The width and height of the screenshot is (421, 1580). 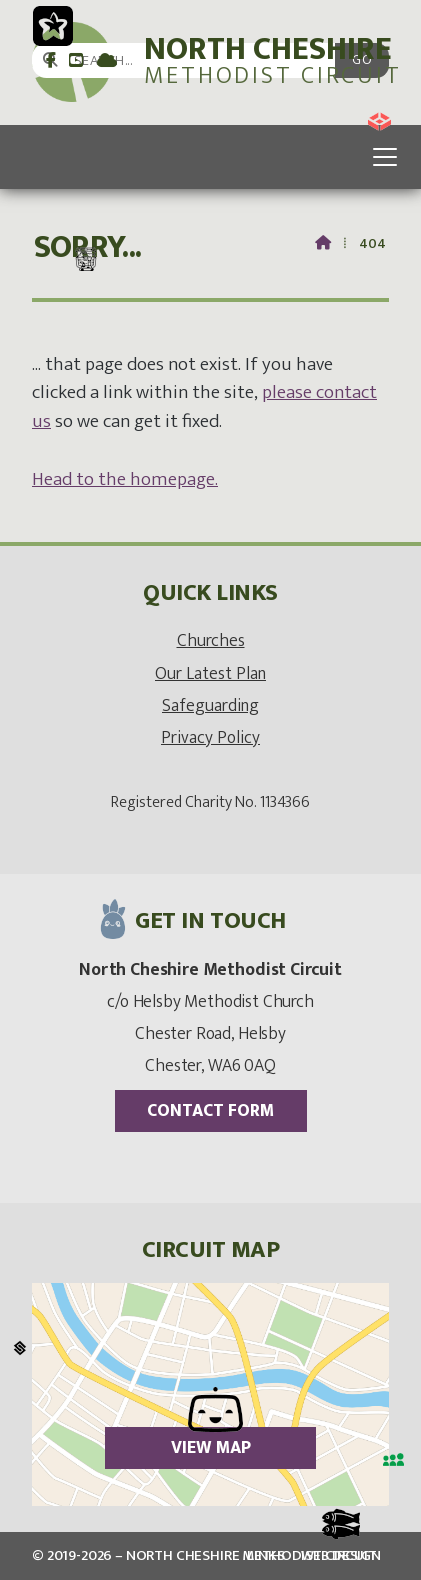 I want to click on open TrueNAS storage management dashboard, so click(x=379, y=121).